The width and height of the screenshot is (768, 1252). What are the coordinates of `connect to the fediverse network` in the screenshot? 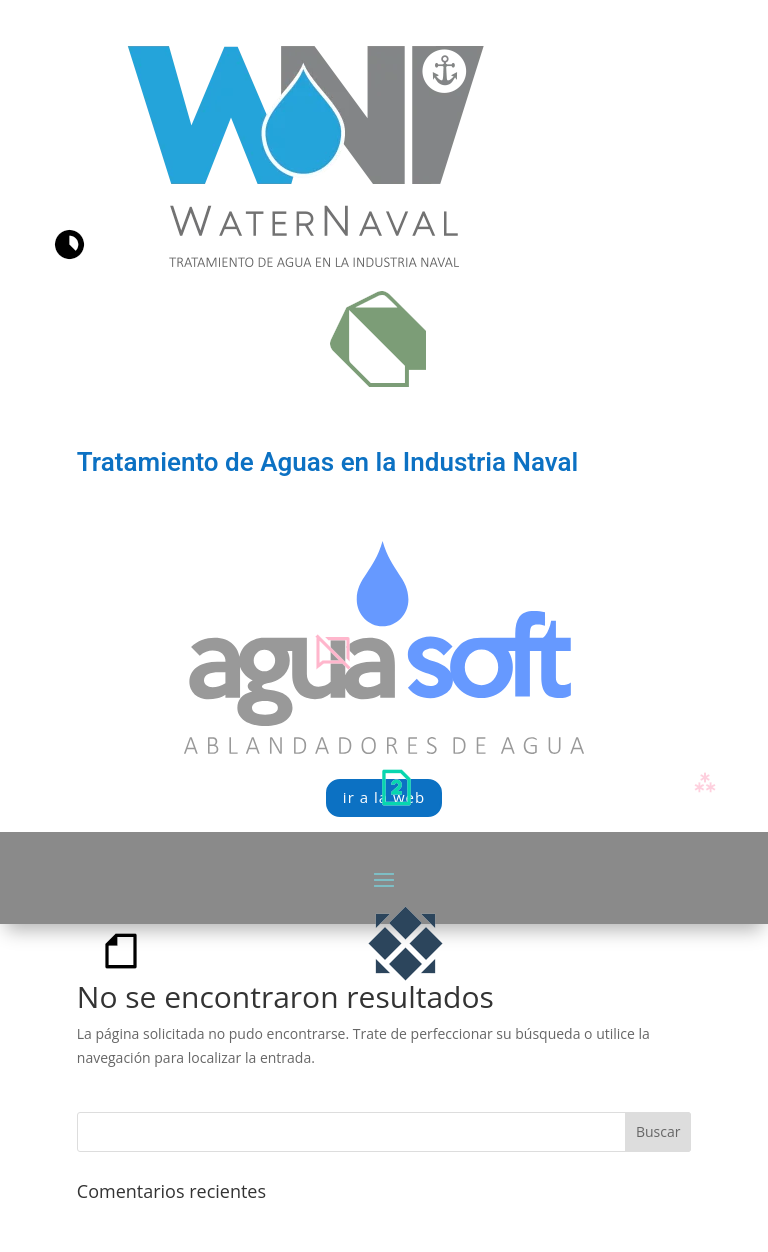 It's located at (705, 783).